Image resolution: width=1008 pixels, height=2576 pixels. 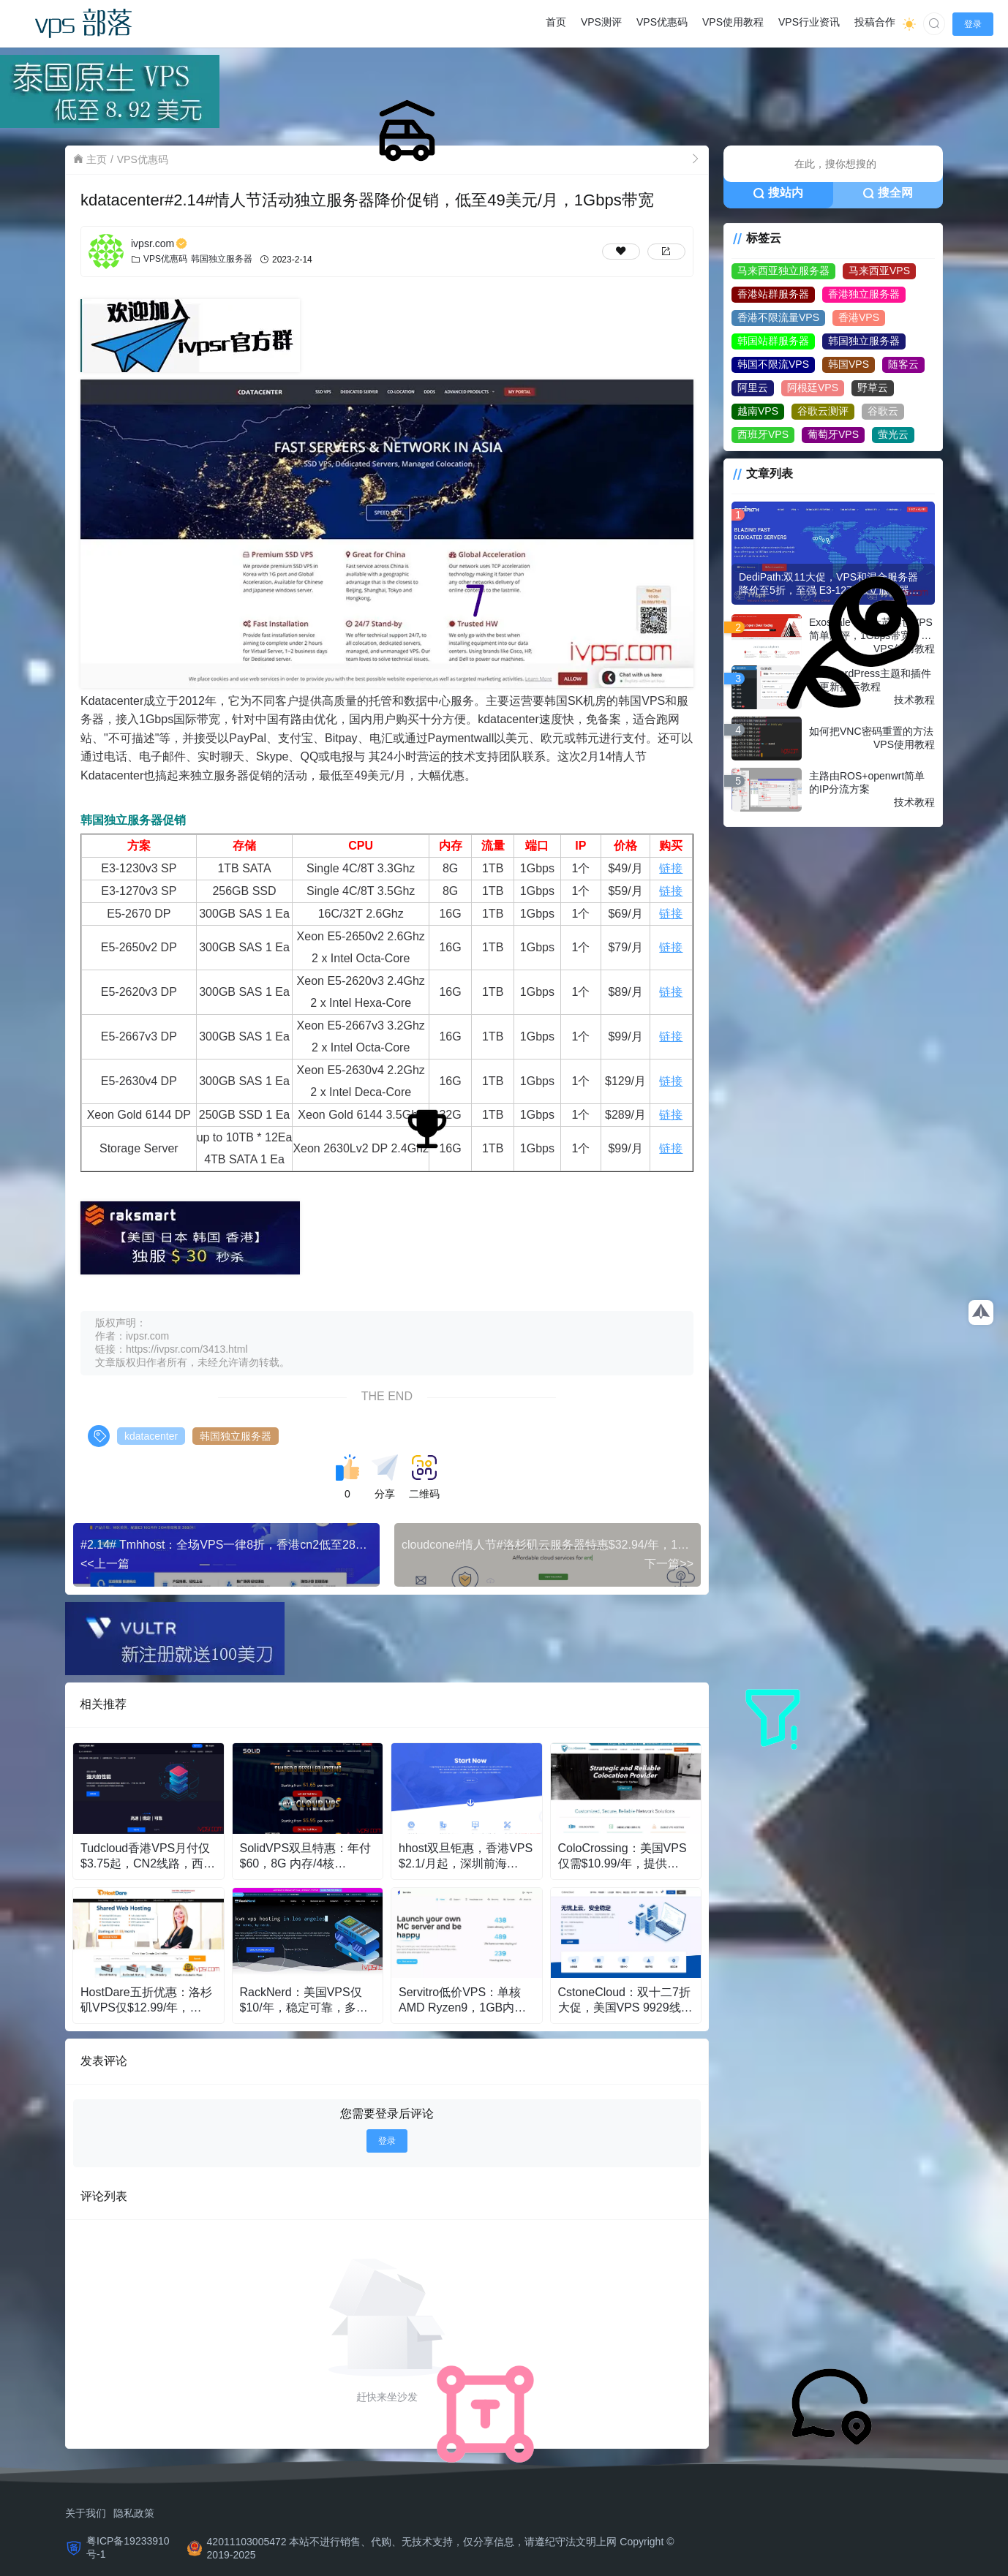 What do you see at coordinates (772, 1716) in the screenshot?
I see `filter has an issue or warning` at bounding box center [772, 1716].